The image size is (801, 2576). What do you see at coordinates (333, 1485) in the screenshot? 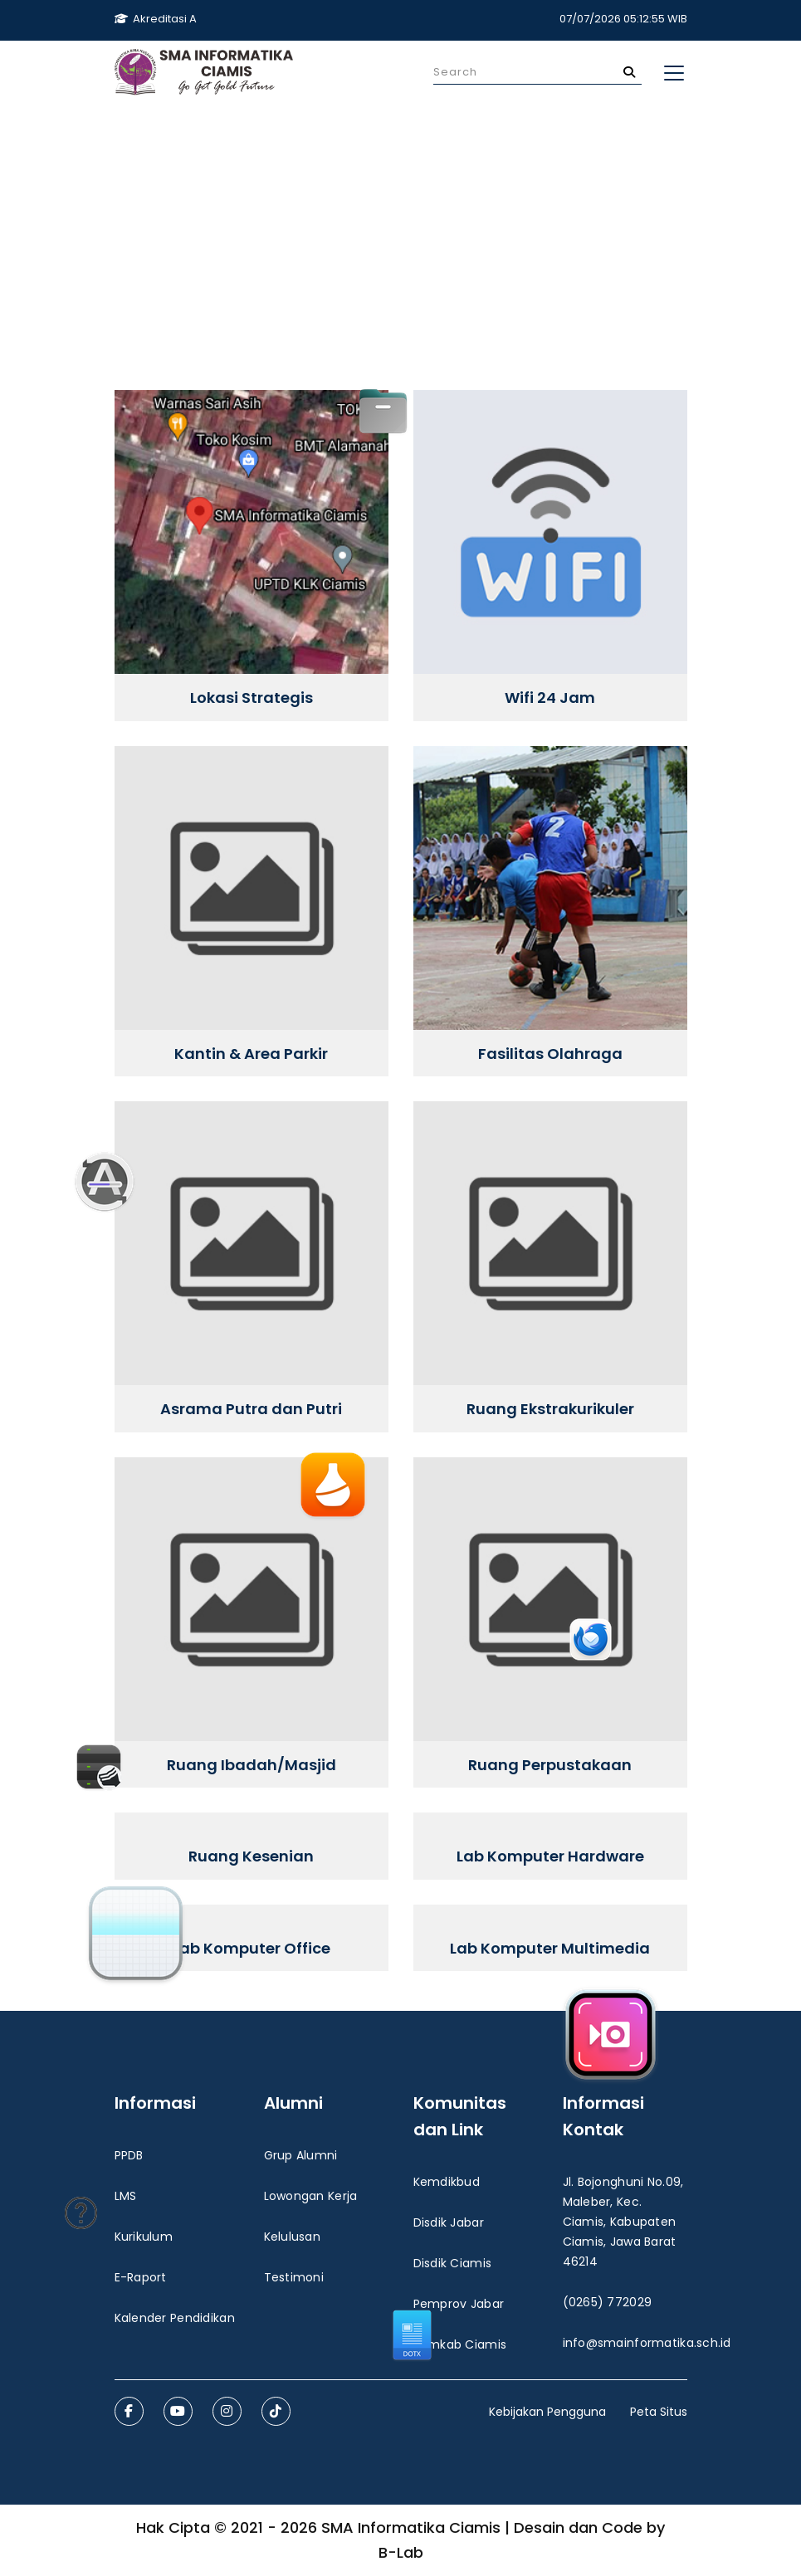
I see `open Giara Reddit client app` at bounding box center [333, 1485].